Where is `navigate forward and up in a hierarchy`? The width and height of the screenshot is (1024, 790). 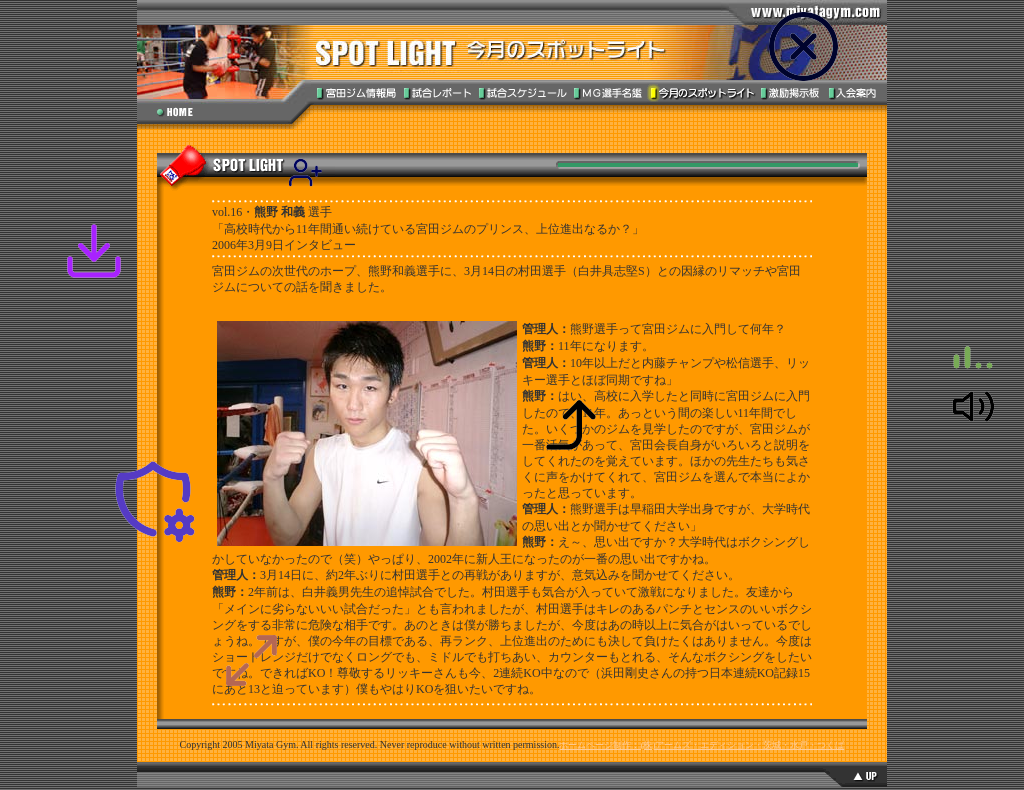
navigate forward and up in a hierarchy is located at coordinates (571, 425).